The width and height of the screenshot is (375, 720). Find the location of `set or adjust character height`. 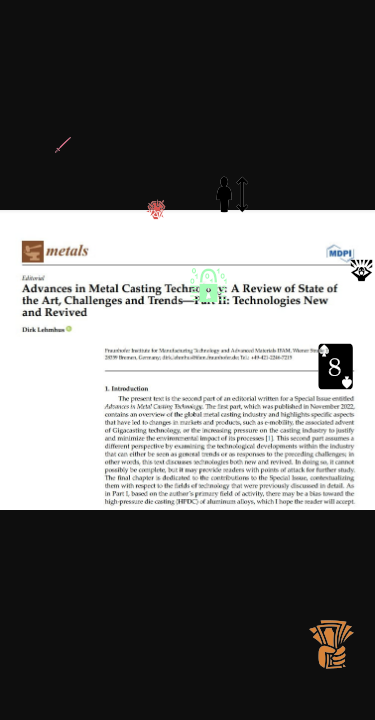

set or adjust character height is located at coordinates (232, 194).